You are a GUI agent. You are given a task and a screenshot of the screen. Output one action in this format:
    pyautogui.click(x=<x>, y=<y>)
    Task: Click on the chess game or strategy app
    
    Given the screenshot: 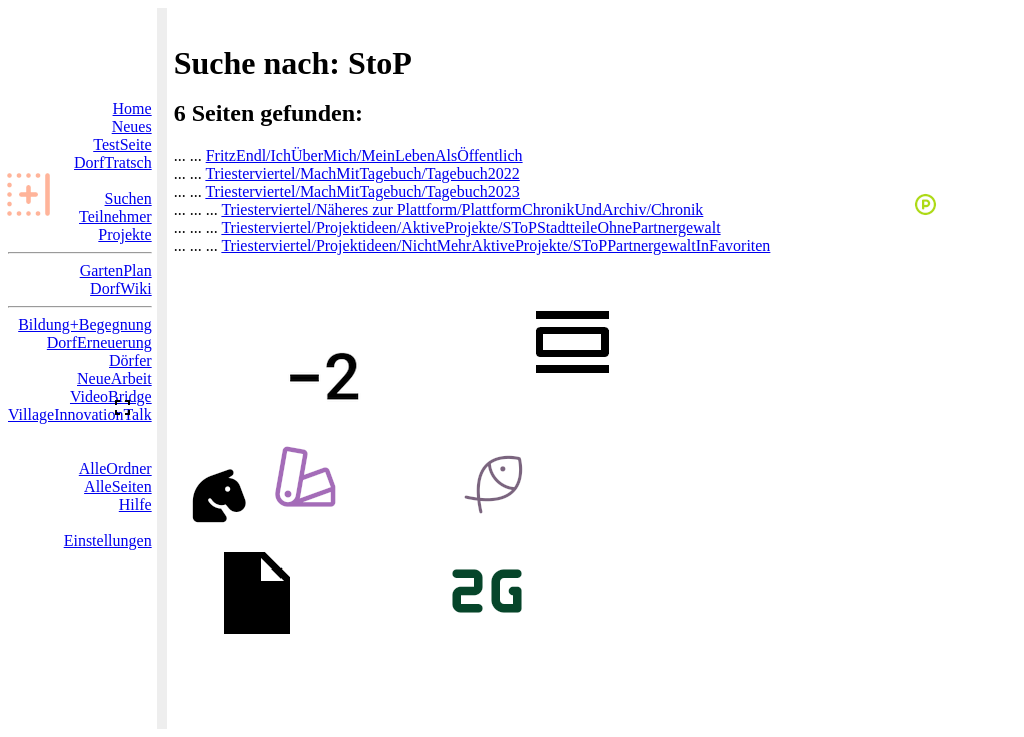 What is the action you would take?
    pyautogui.click(x=220, y=495)
    